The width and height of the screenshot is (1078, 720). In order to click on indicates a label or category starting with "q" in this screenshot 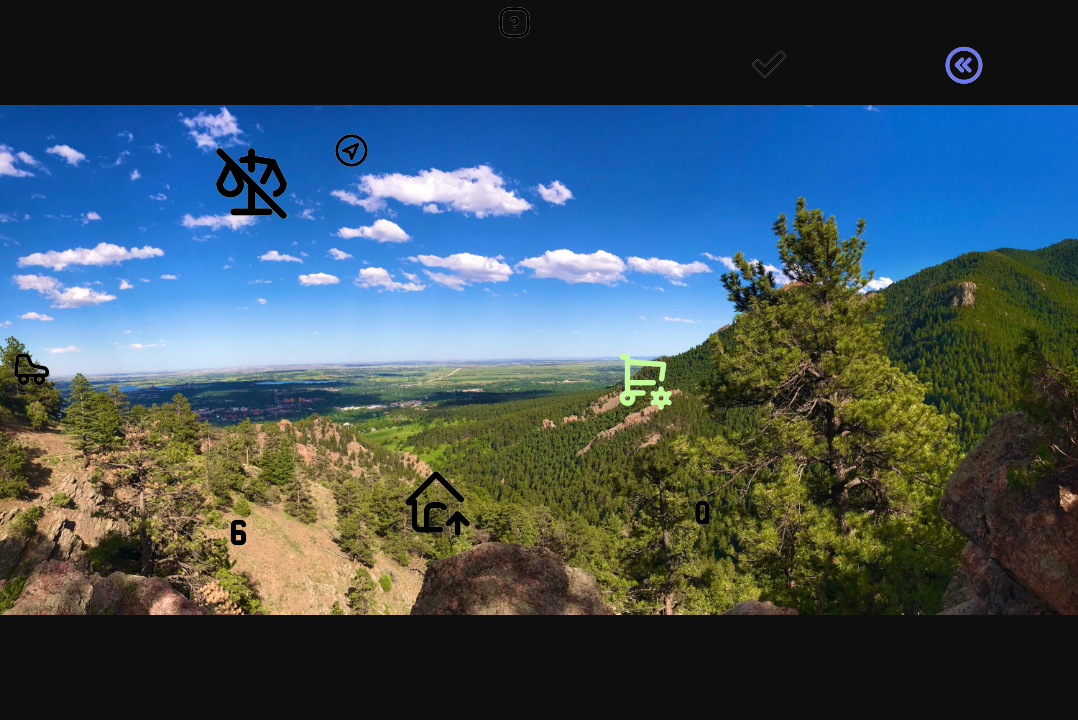, I will do `click(702, 512)`.